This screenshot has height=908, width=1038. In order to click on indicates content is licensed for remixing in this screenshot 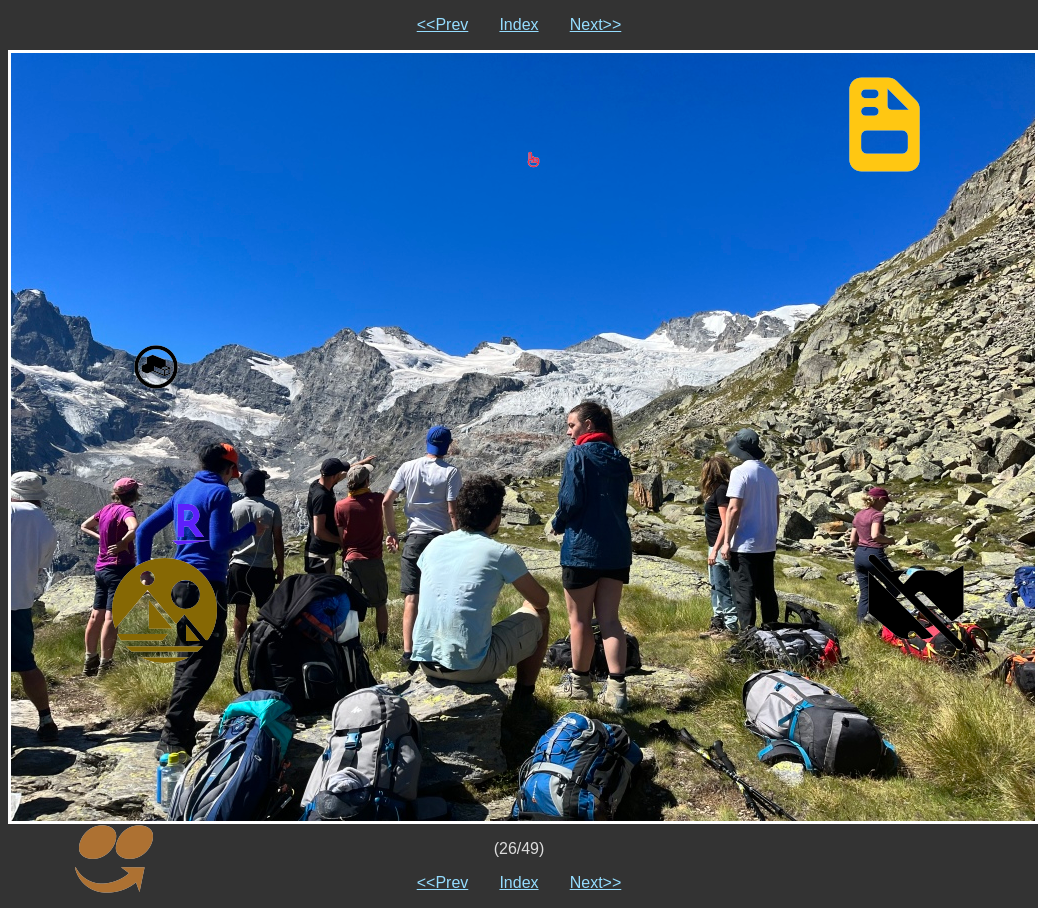, I will do `click(156, 367)`.